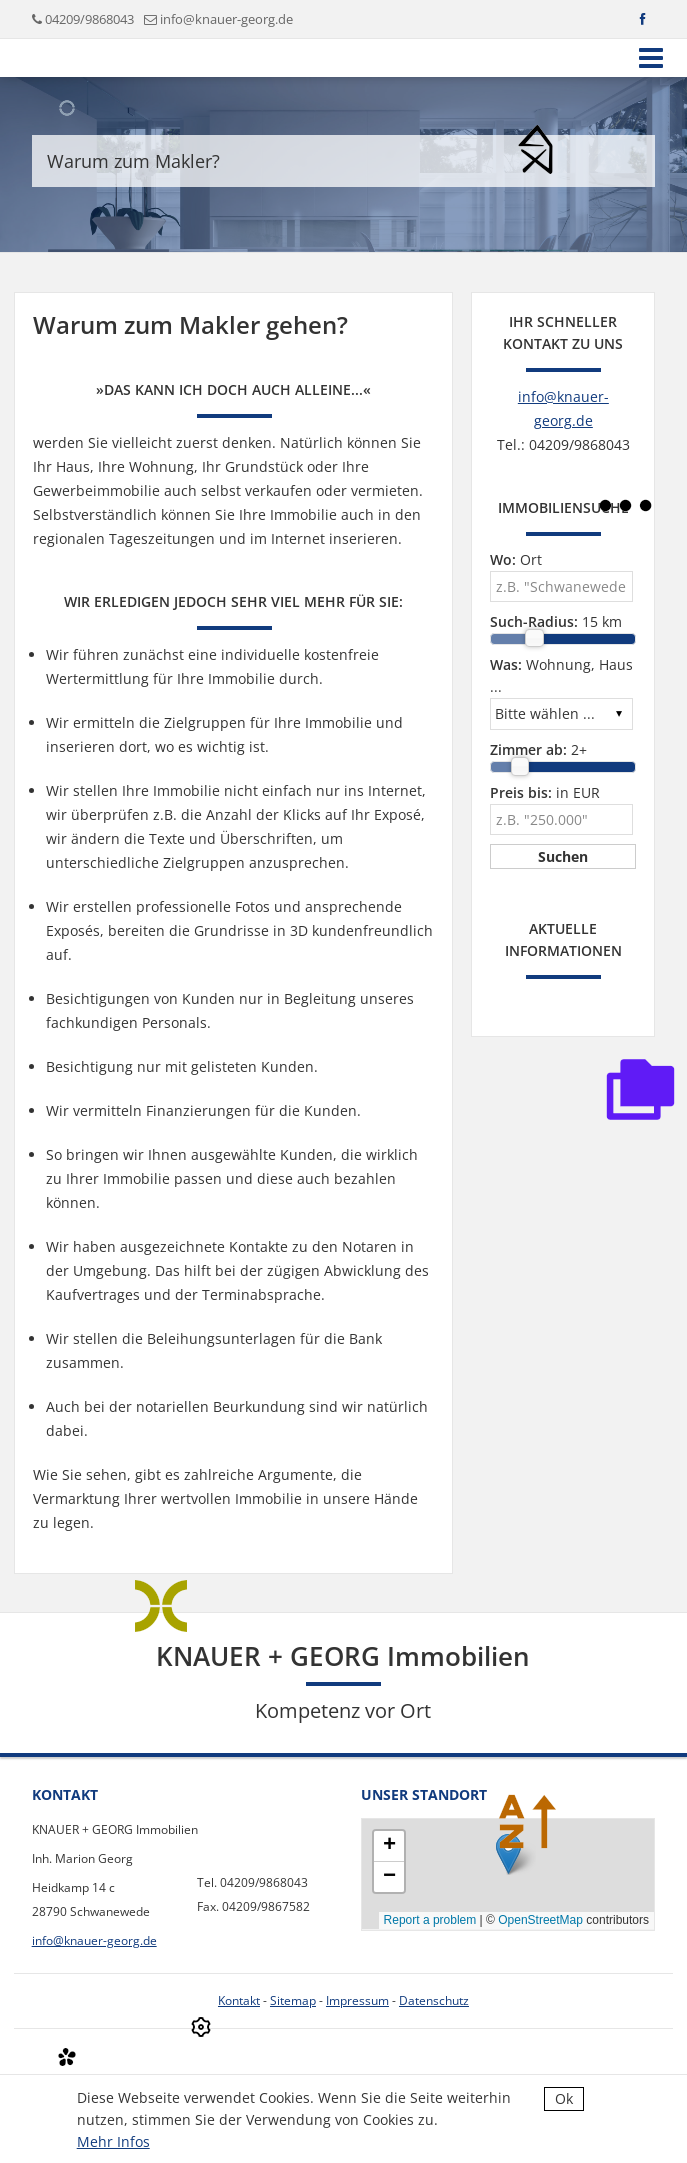 This screenshot has height=2163, width=687. Describe the element at coordinates (201, 2027) in the screenshot. I see `access settings or preferences` at that location.